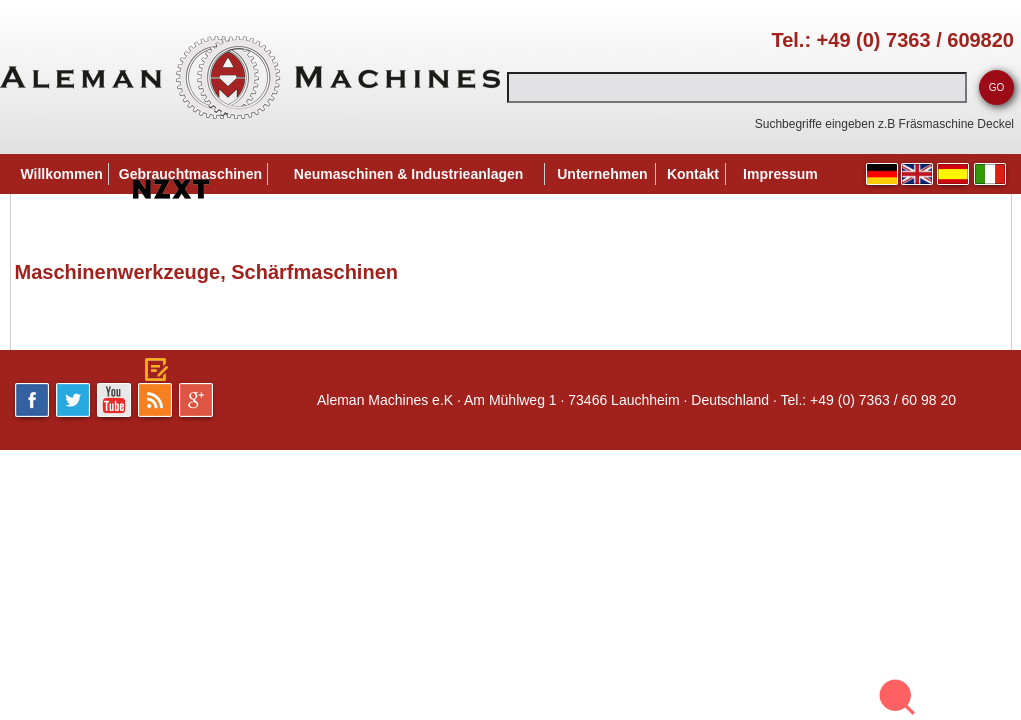 This screenshot has height=720, width=1021. Describe the element at coordinates (155, 369) in the screenshot. I see `edit or compose a draft document` at that location.